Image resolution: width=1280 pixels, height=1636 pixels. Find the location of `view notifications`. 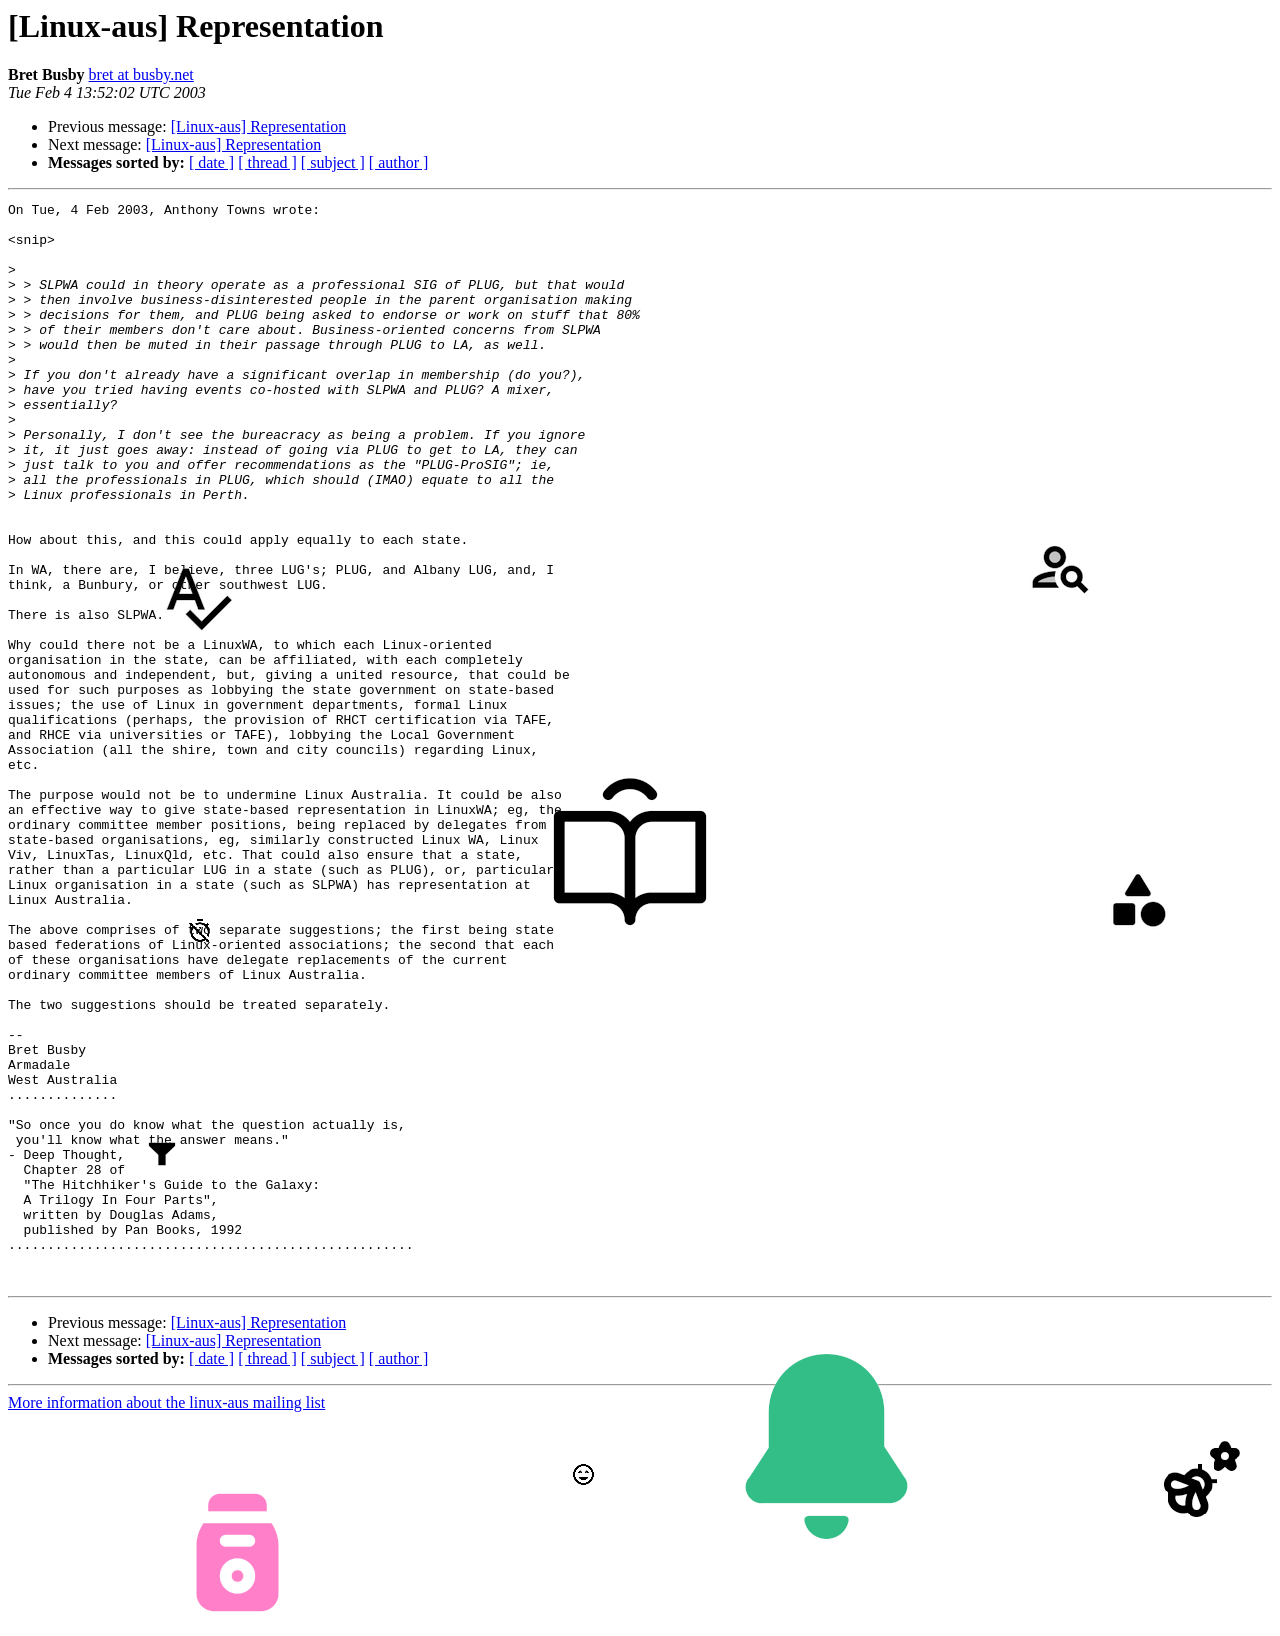

view notifications is located at coordinates (826, 1446).